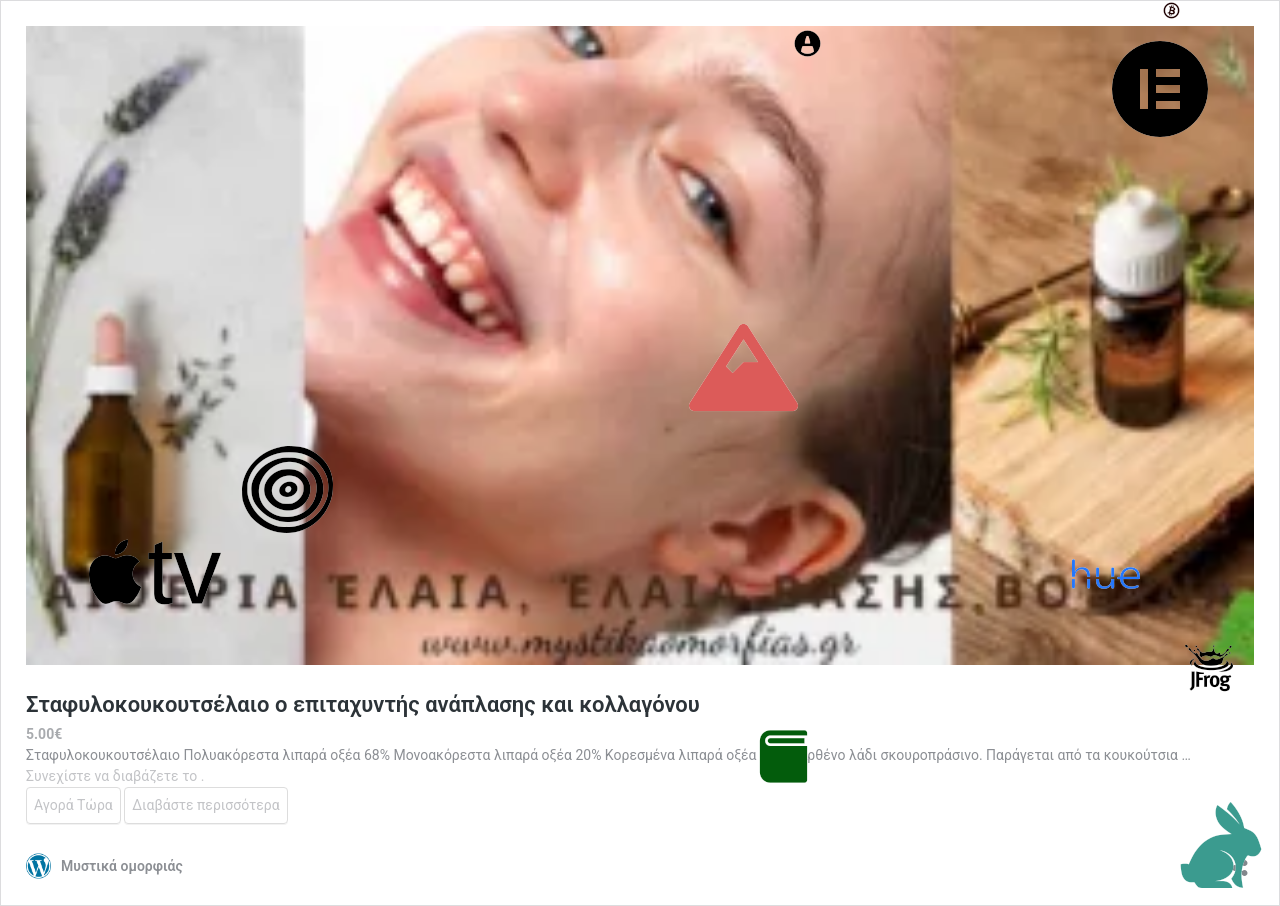 This screenshot has height=906, width=1280. What do you see at coordinates (743, 367) in the screenshot?
I see `snowpack javascript build tool logo` at bounding box center [743, 367].